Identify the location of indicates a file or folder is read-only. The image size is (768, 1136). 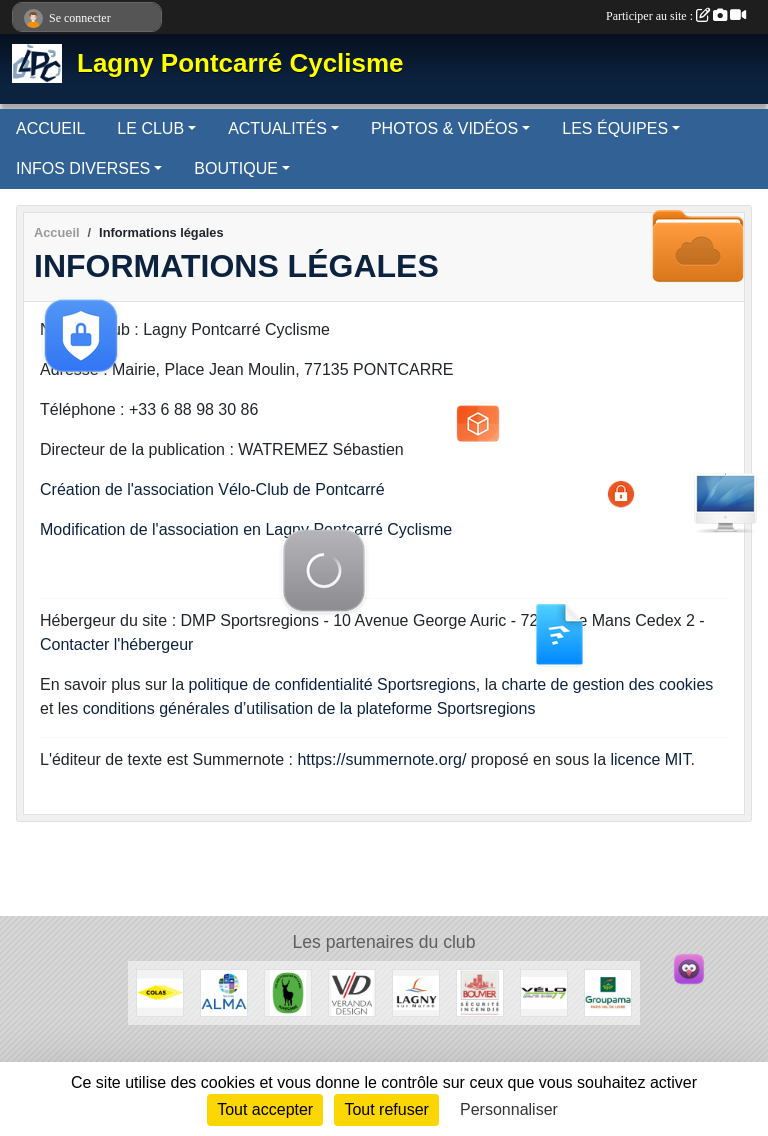
(621, 494).